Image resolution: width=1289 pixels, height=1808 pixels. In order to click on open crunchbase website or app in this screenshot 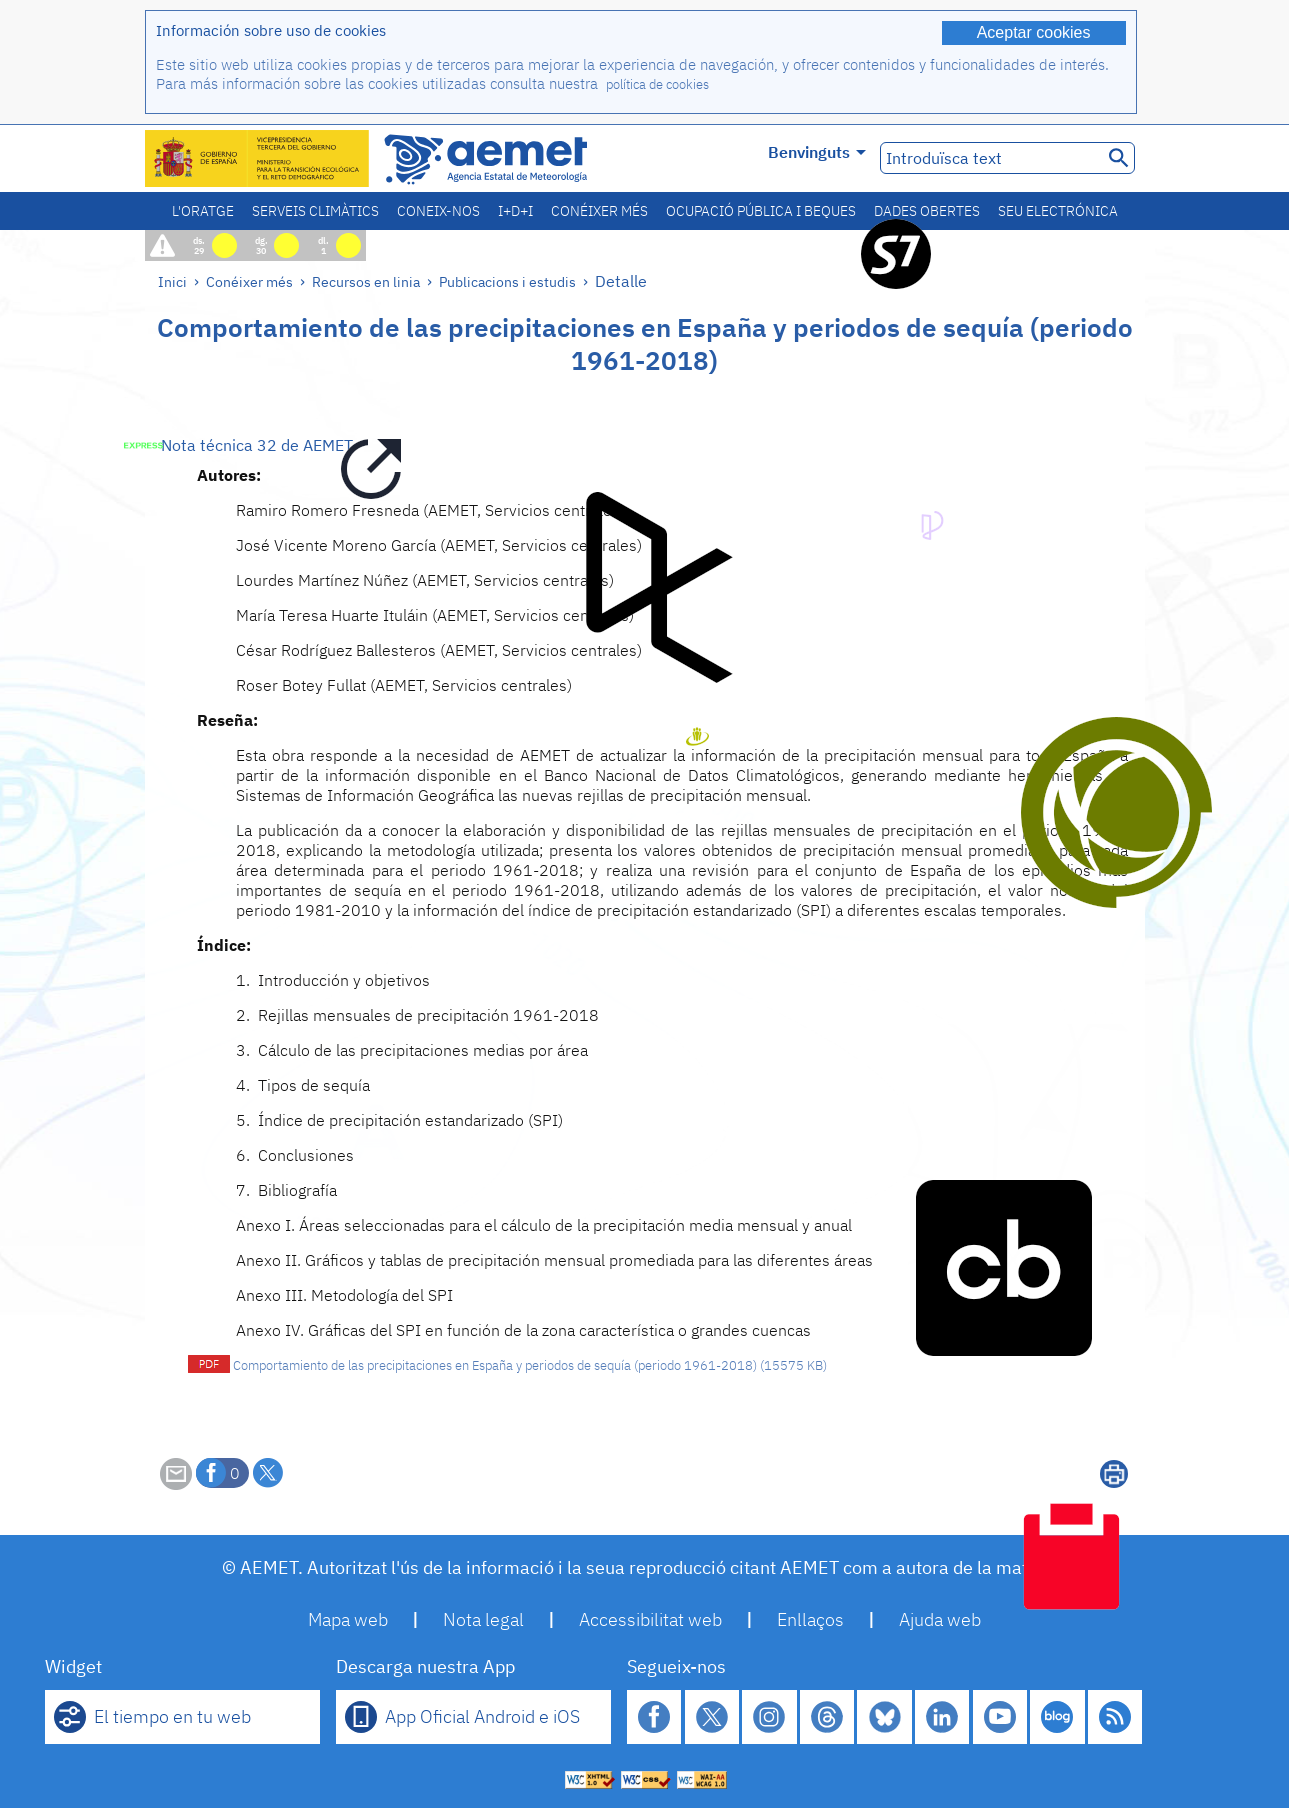, I will do `click(1004, 1268)`.